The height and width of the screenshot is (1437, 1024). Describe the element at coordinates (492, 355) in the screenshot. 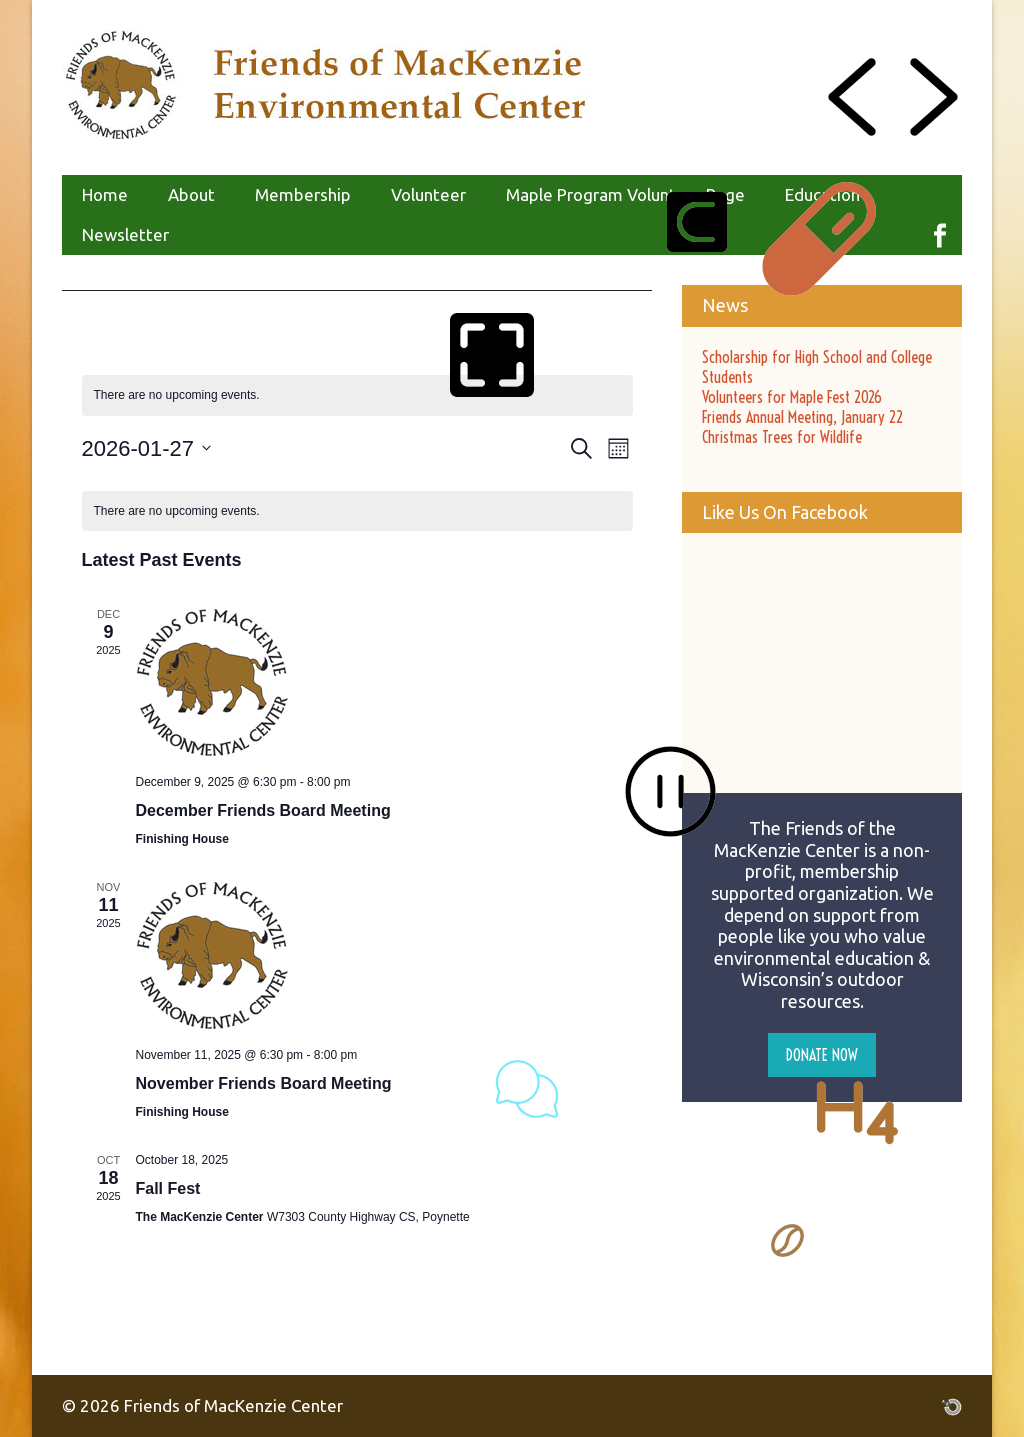

I see `select or crop an area` at that location.